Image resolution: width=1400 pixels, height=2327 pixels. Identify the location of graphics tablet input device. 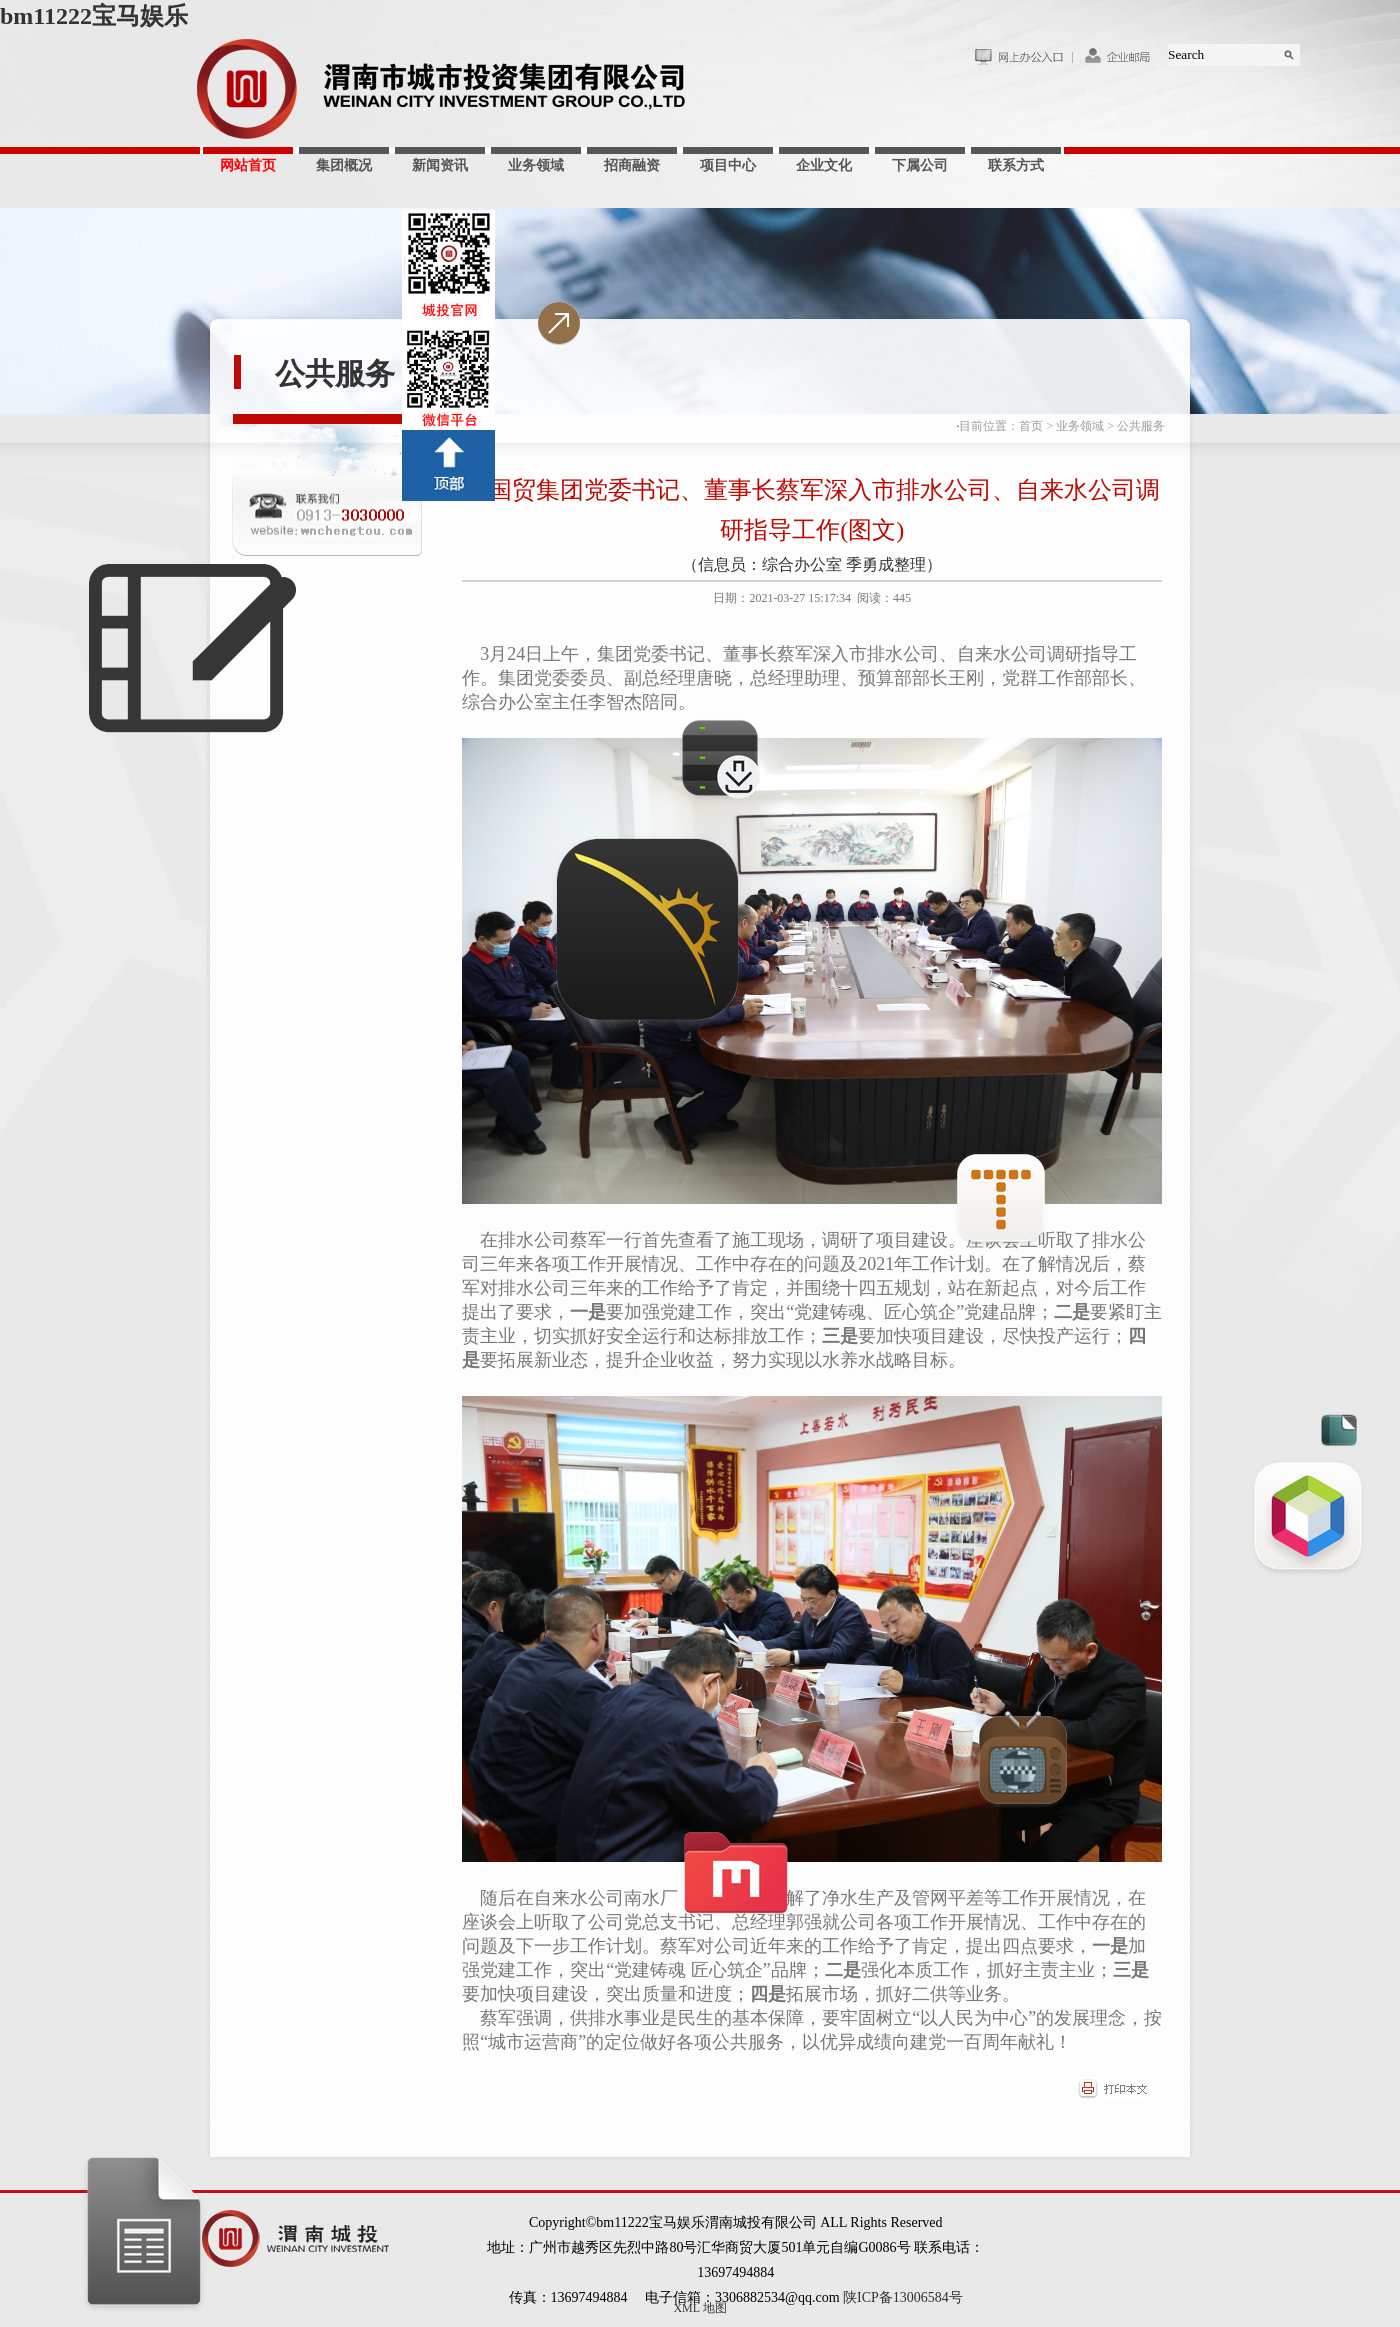
(192, 641).